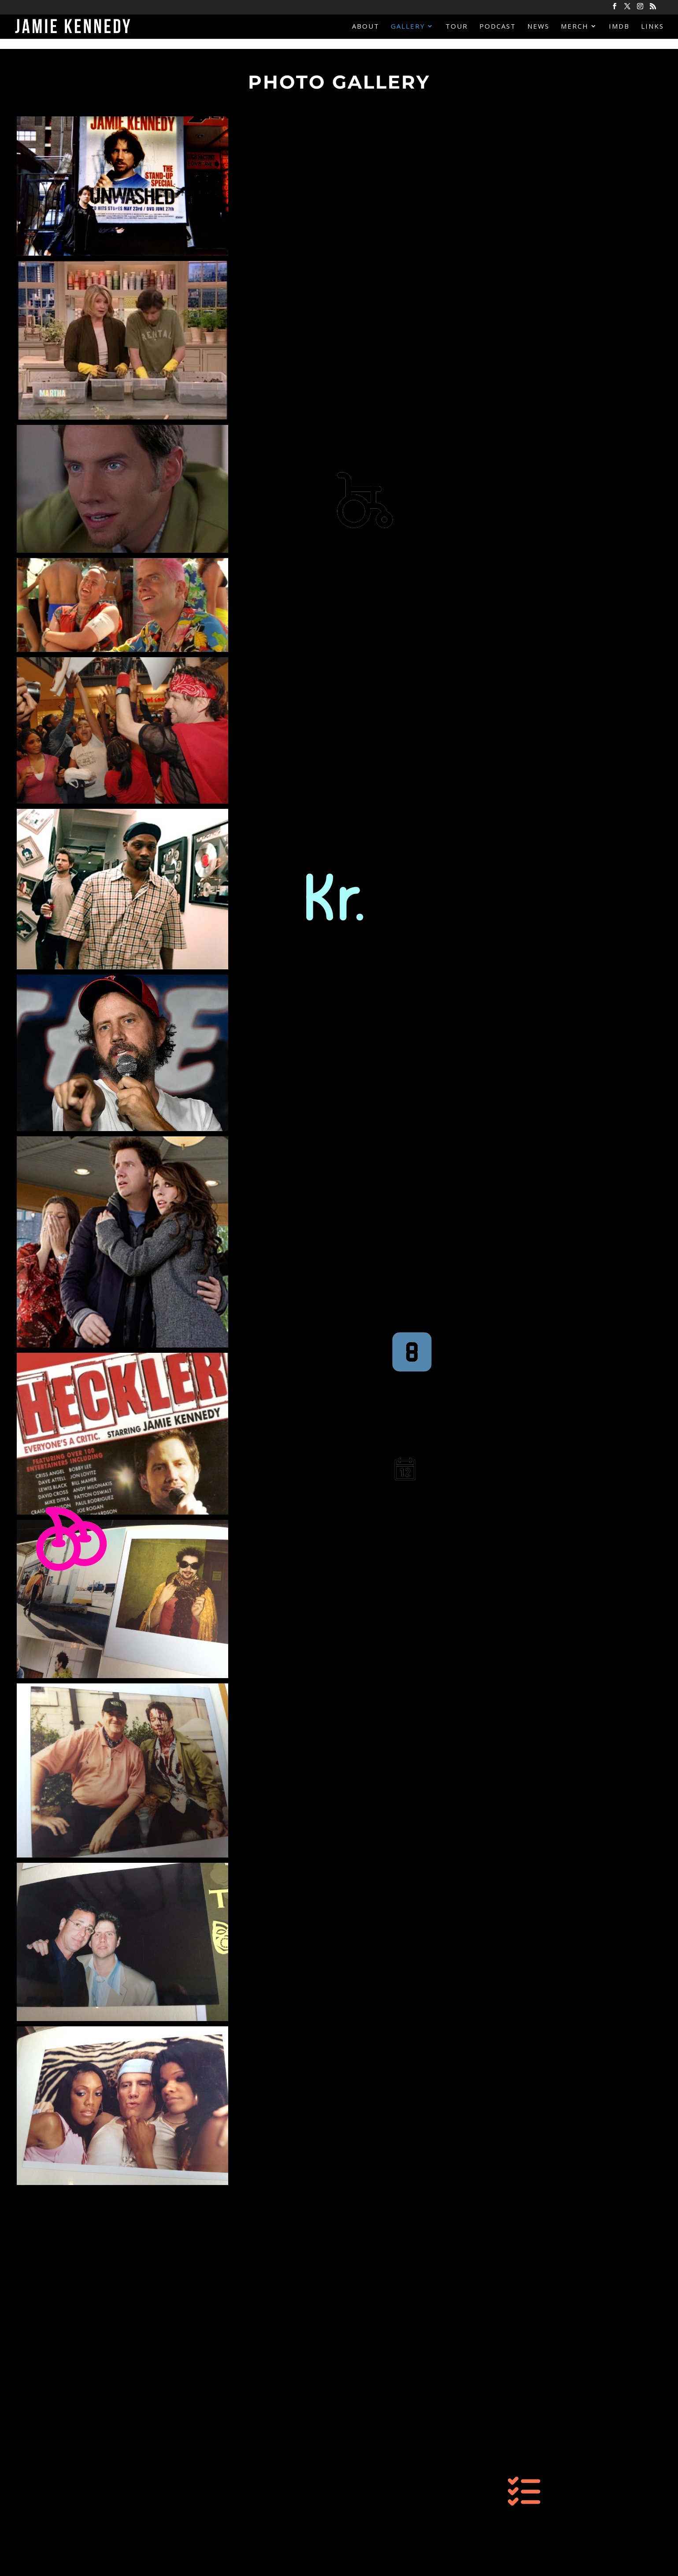 The height and width of the screenshot is (2576, 678). I want to click on indicates wheelchair accessibility available, so click(365, 500).